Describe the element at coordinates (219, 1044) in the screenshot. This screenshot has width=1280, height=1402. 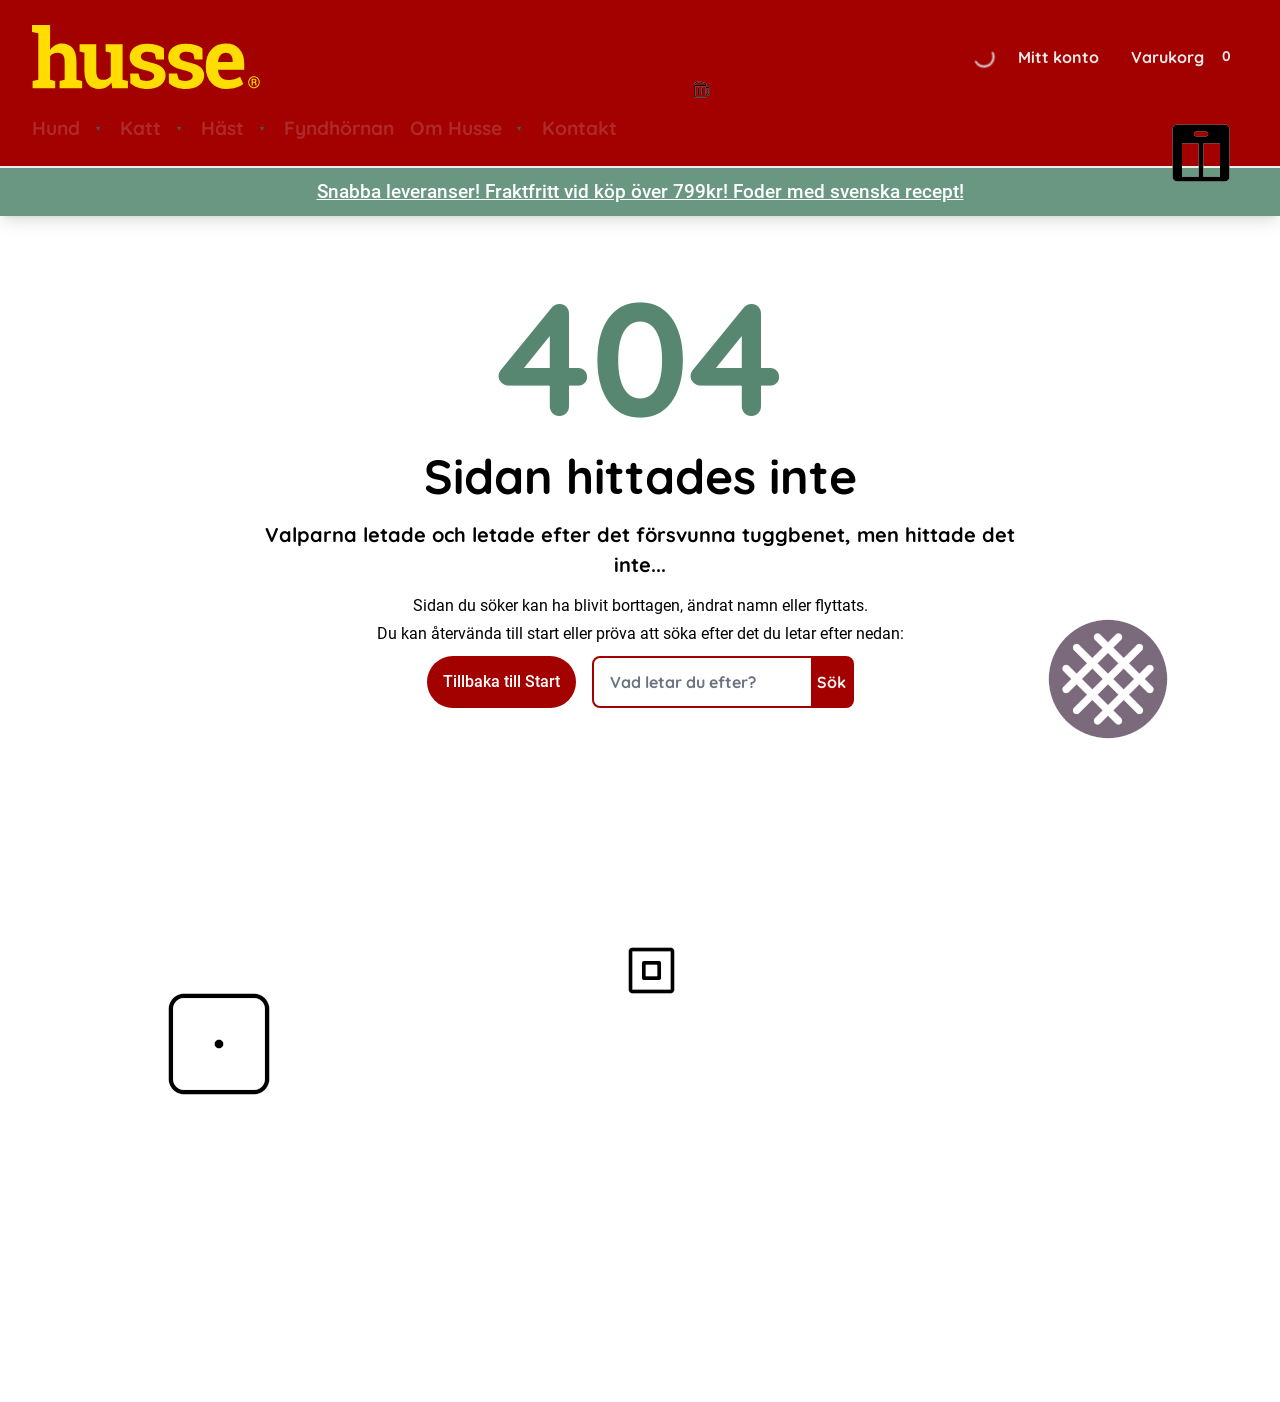
I see `indicates a roll result of one` at that location.